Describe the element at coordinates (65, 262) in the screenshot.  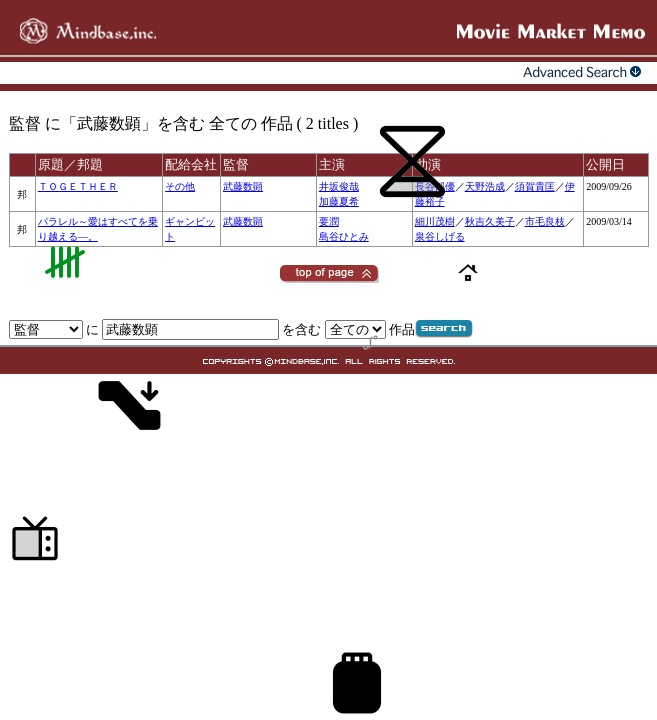
I see `track count or keep score` at that location.